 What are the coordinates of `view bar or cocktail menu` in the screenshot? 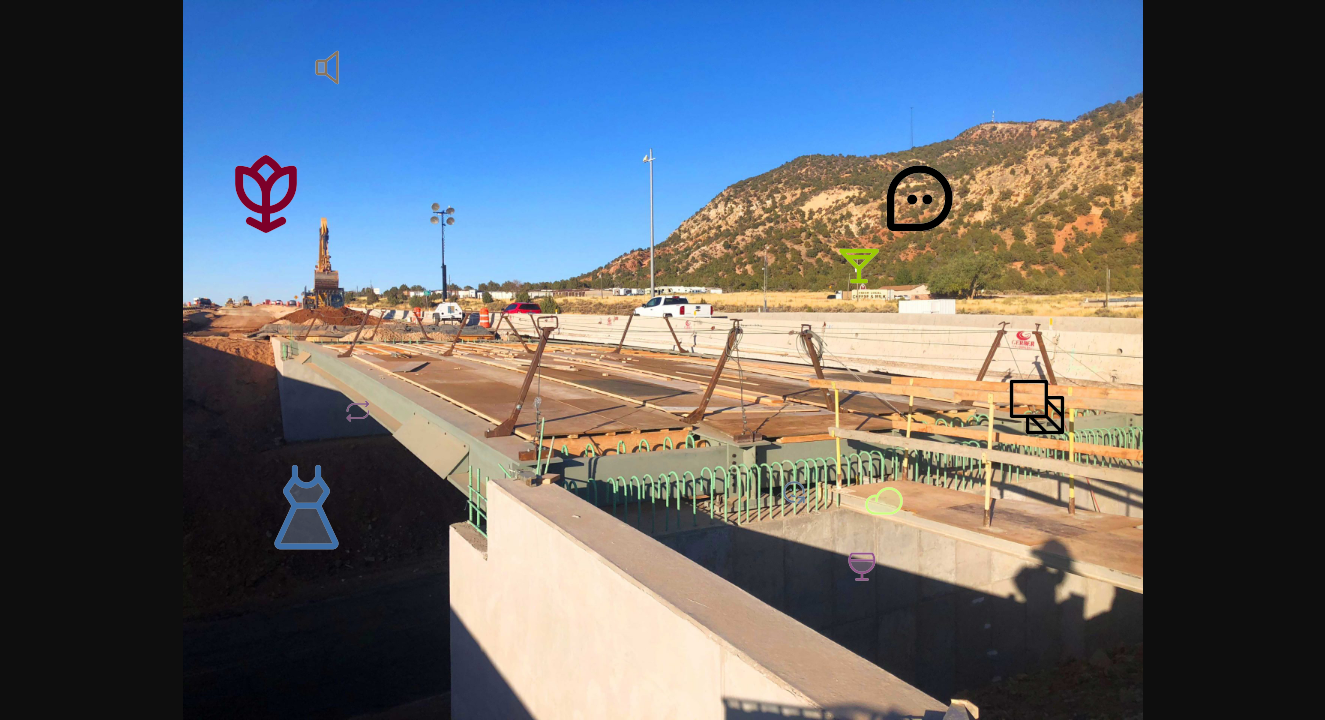 It's located at (859, 266).